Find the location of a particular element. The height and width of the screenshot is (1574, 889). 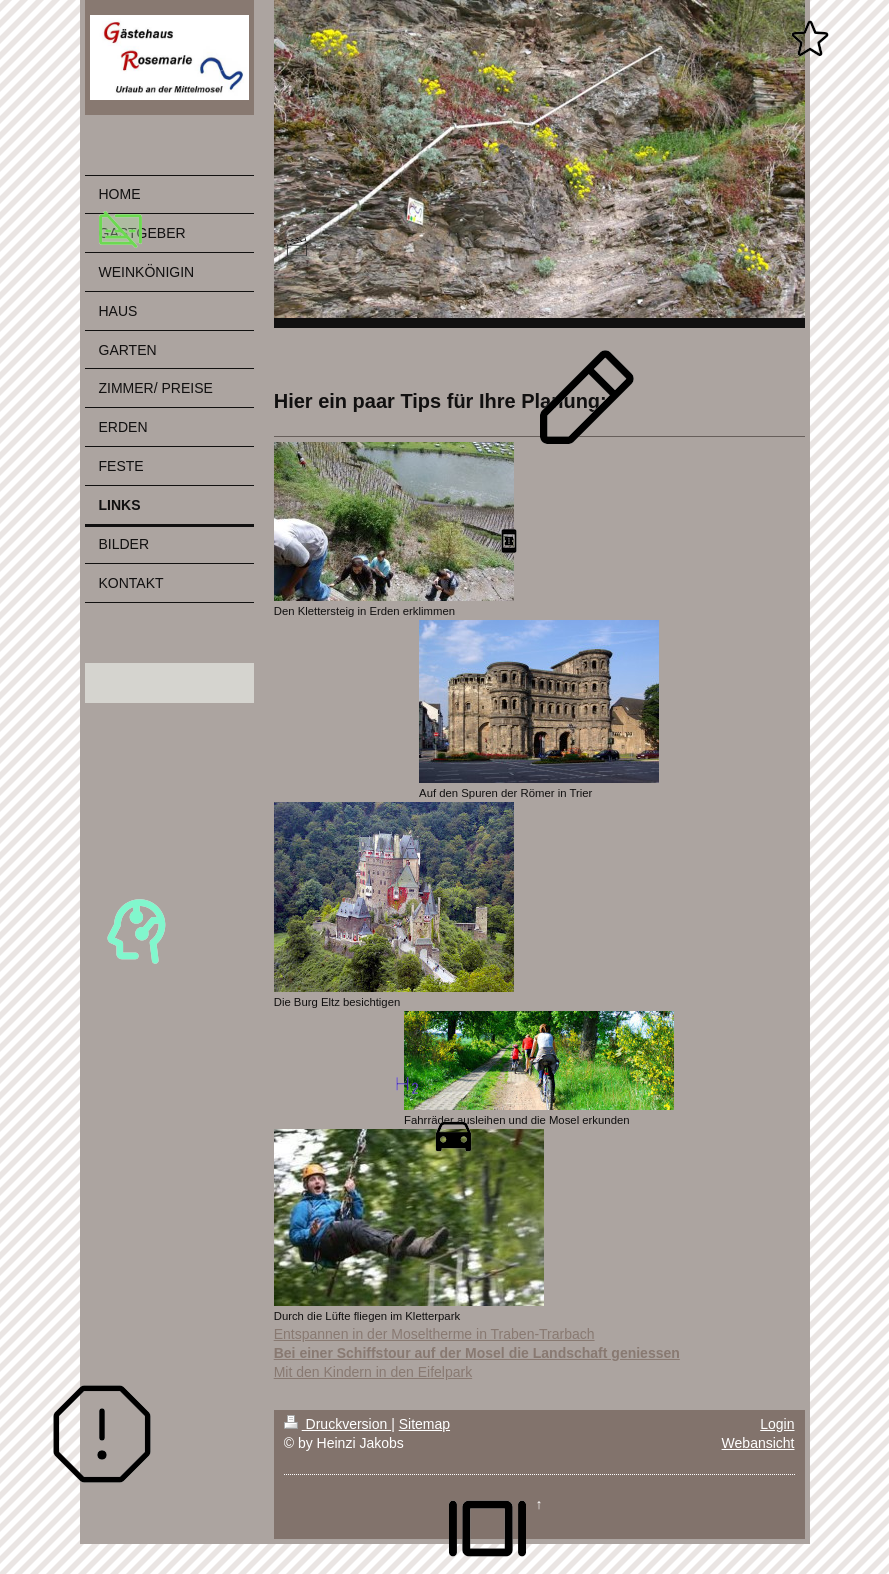

add to favorites is located at coordinates (810, 39).